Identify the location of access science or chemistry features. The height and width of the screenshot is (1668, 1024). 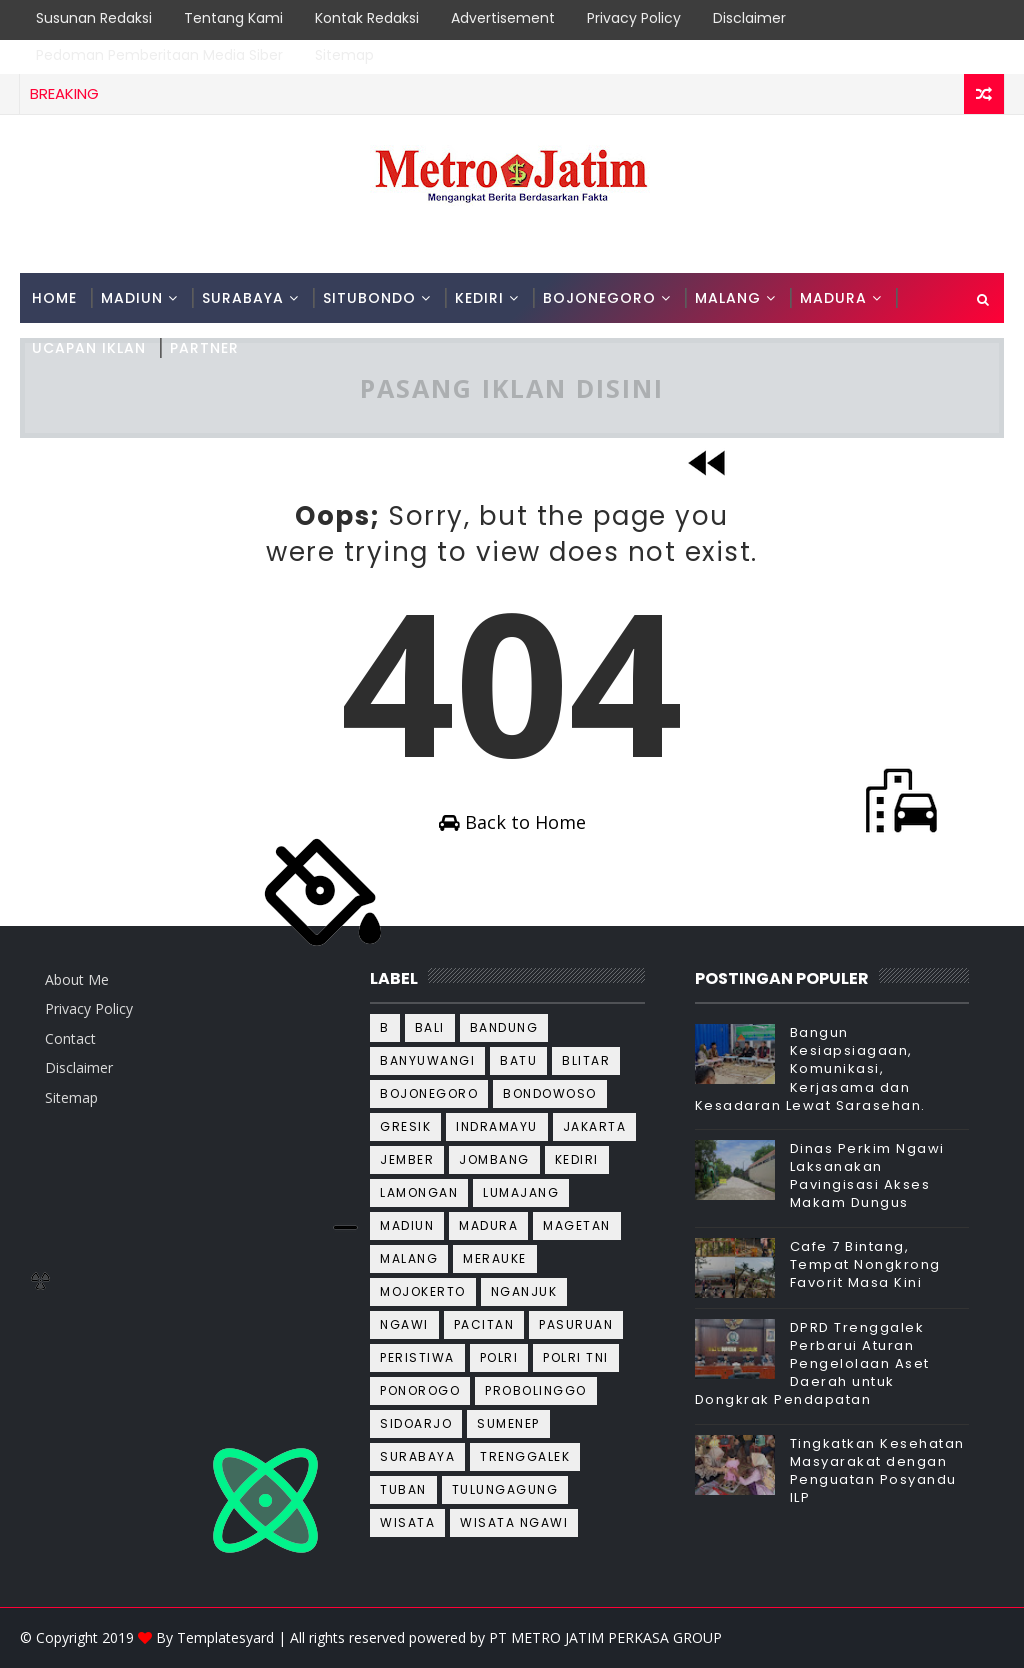
(265, 1500).